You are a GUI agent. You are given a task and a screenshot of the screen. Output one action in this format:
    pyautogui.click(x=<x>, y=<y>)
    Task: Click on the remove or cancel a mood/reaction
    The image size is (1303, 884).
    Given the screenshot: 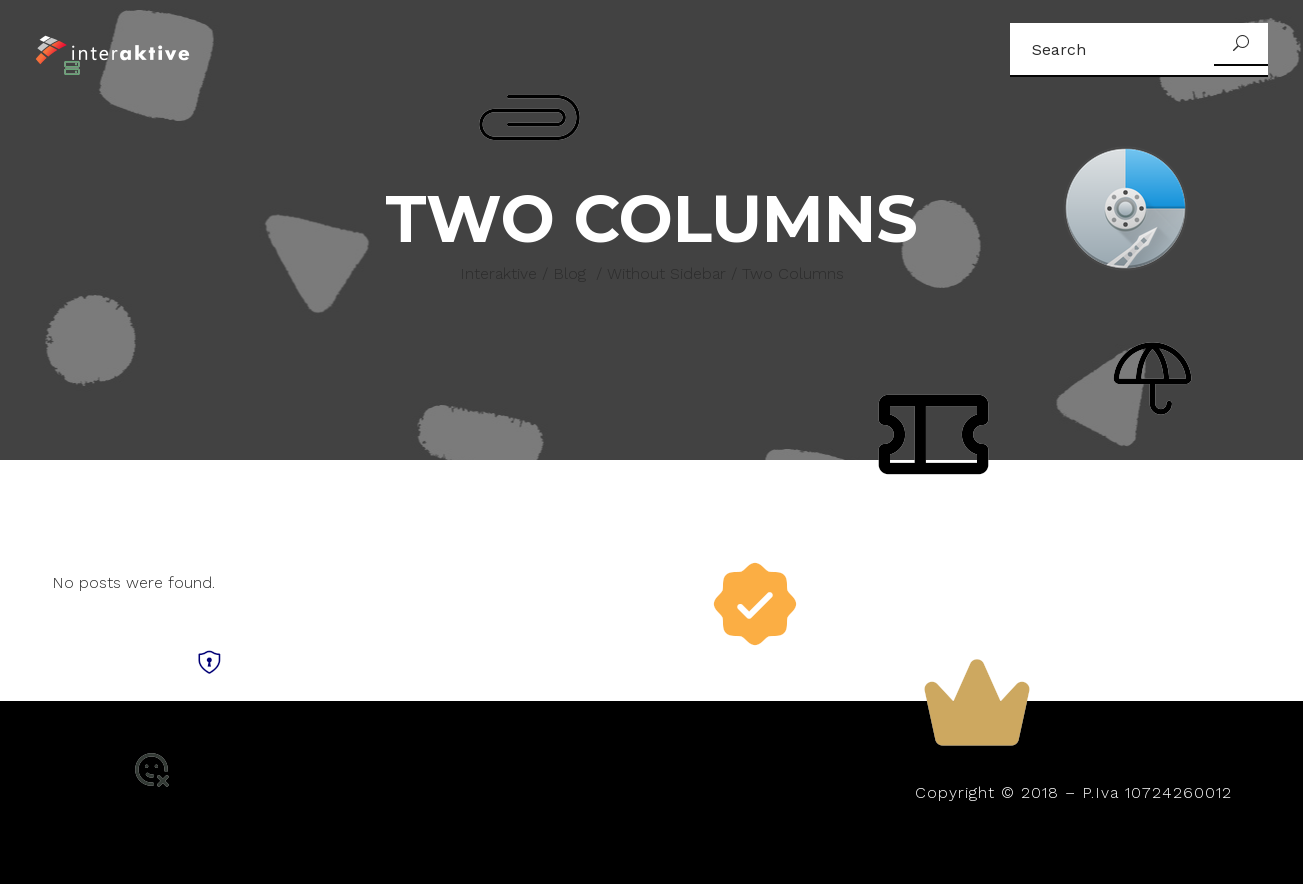 What is the action you would take?
    pyautogui.click(x=151, y=769)
    